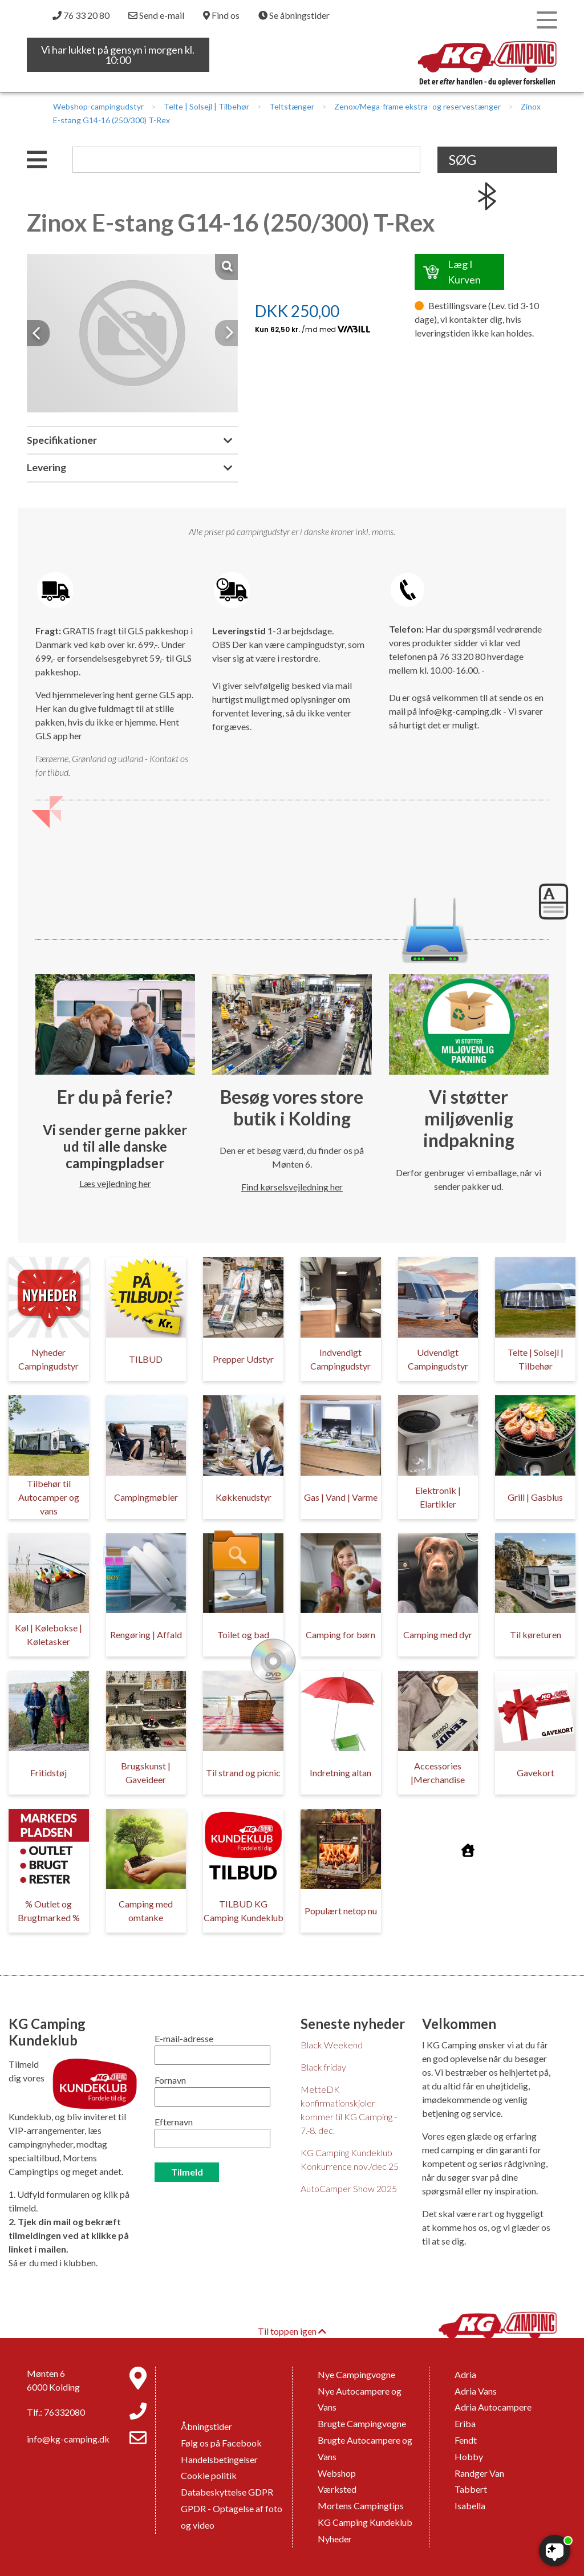 The image size is (584, 2576). I want to click on access saved search queries, so click(236, 1553).